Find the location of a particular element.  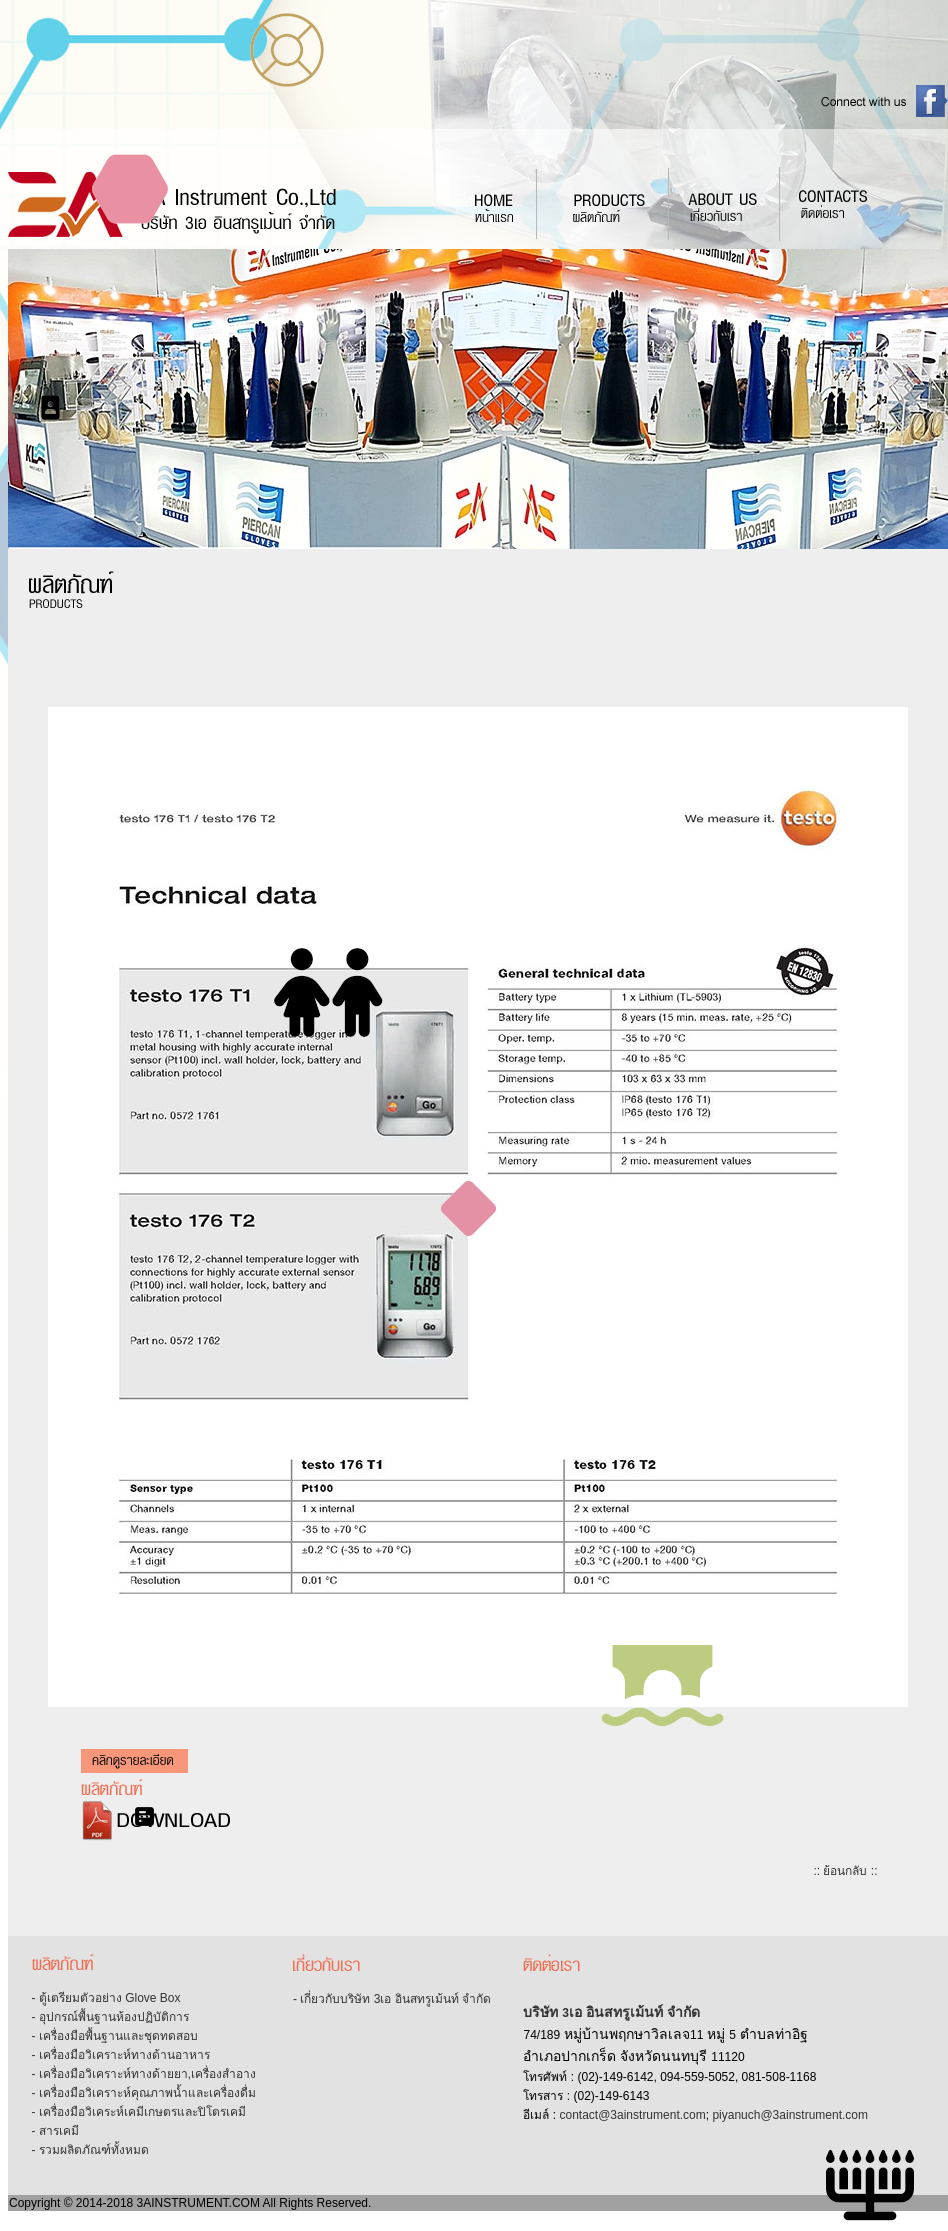

view profile picture or portrait image is located at coordinates (50, 407).